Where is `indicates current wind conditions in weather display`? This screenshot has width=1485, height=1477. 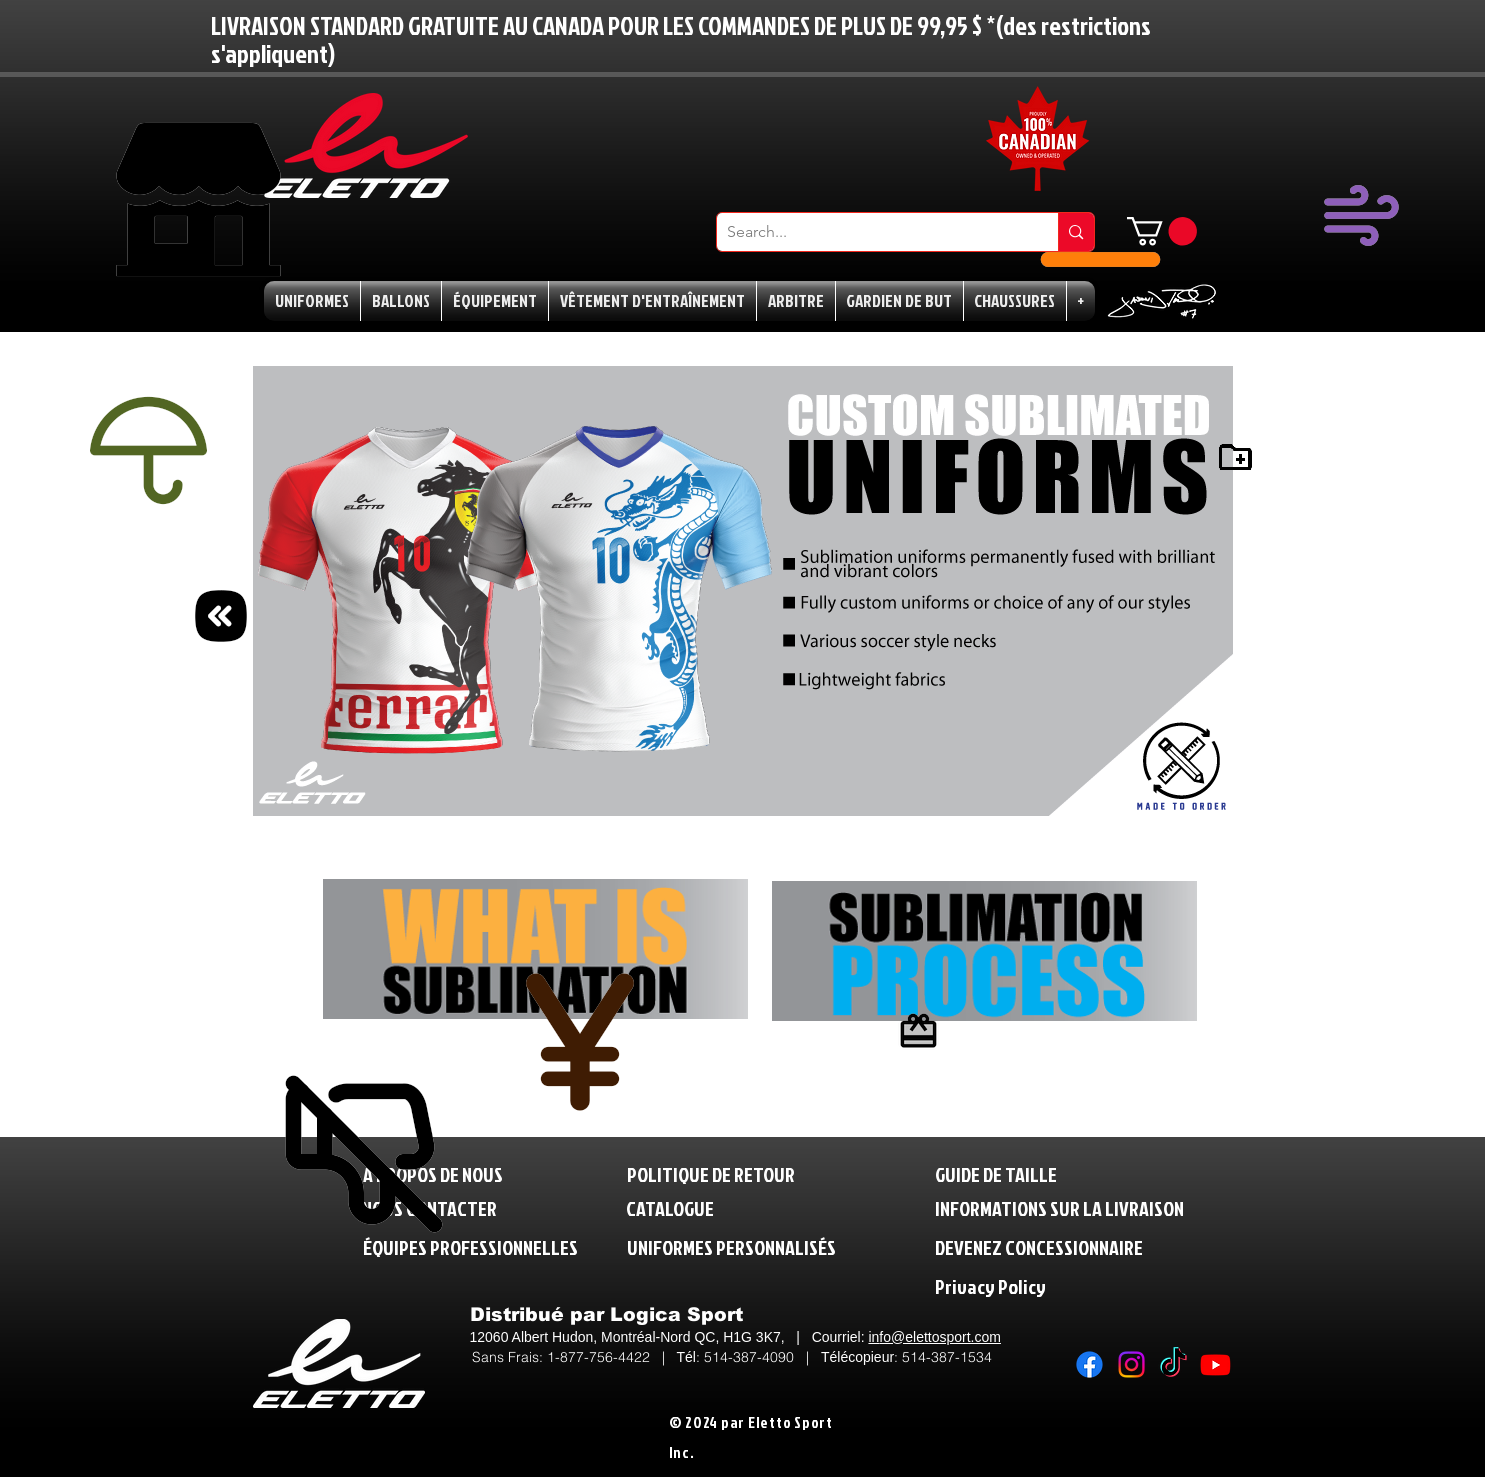
indicates current wind conditions in weather display is located at coordinates (1361, 215).